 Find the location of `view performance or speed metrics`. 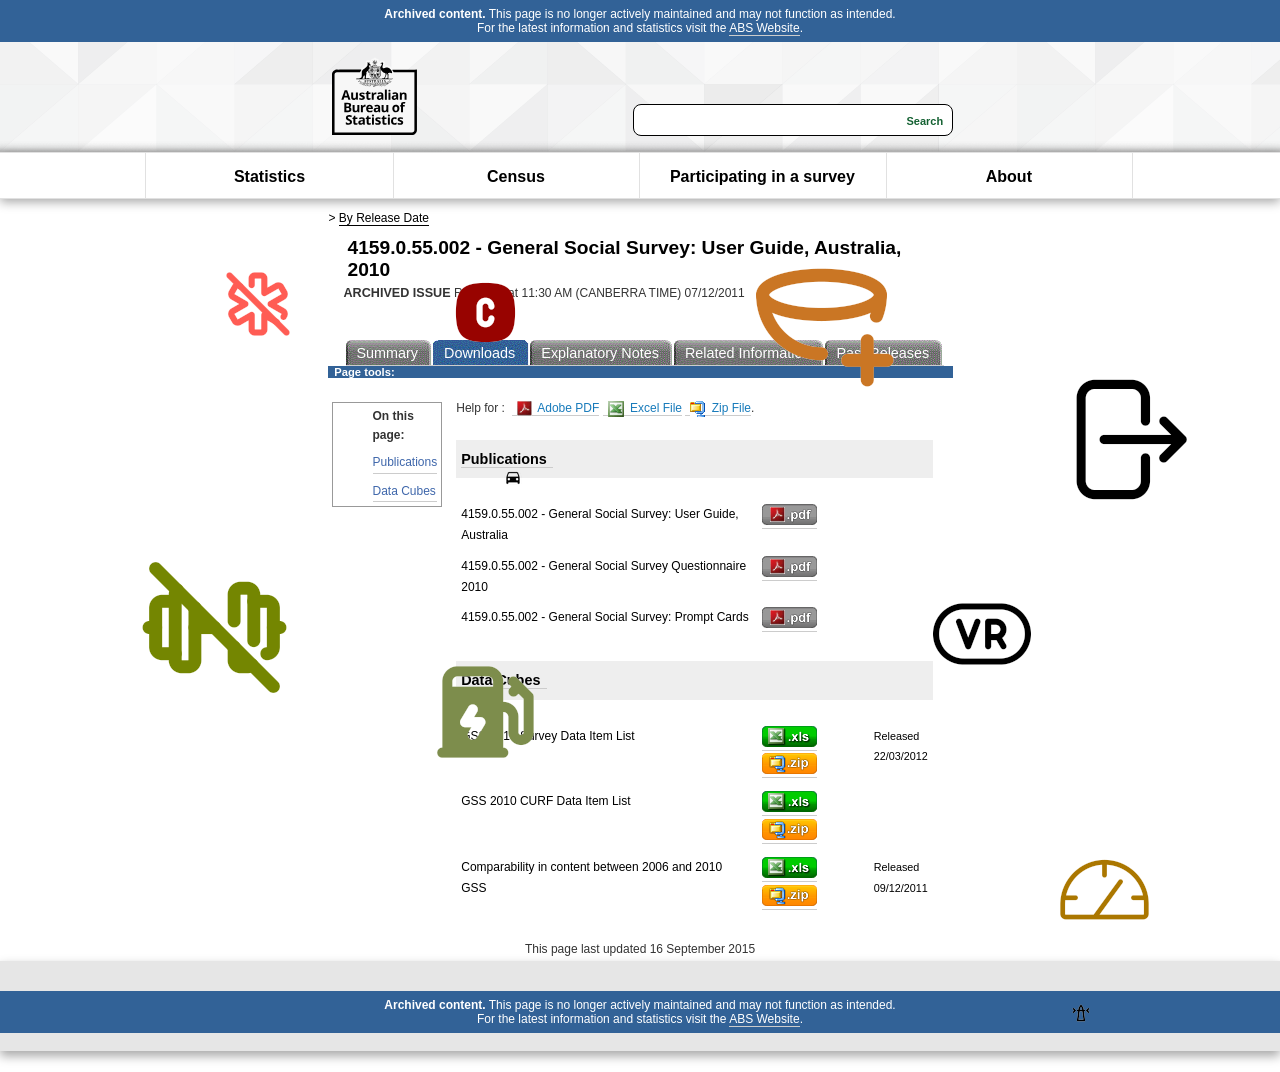

view performance or speed metrics is located at coordinates (1104, 894).